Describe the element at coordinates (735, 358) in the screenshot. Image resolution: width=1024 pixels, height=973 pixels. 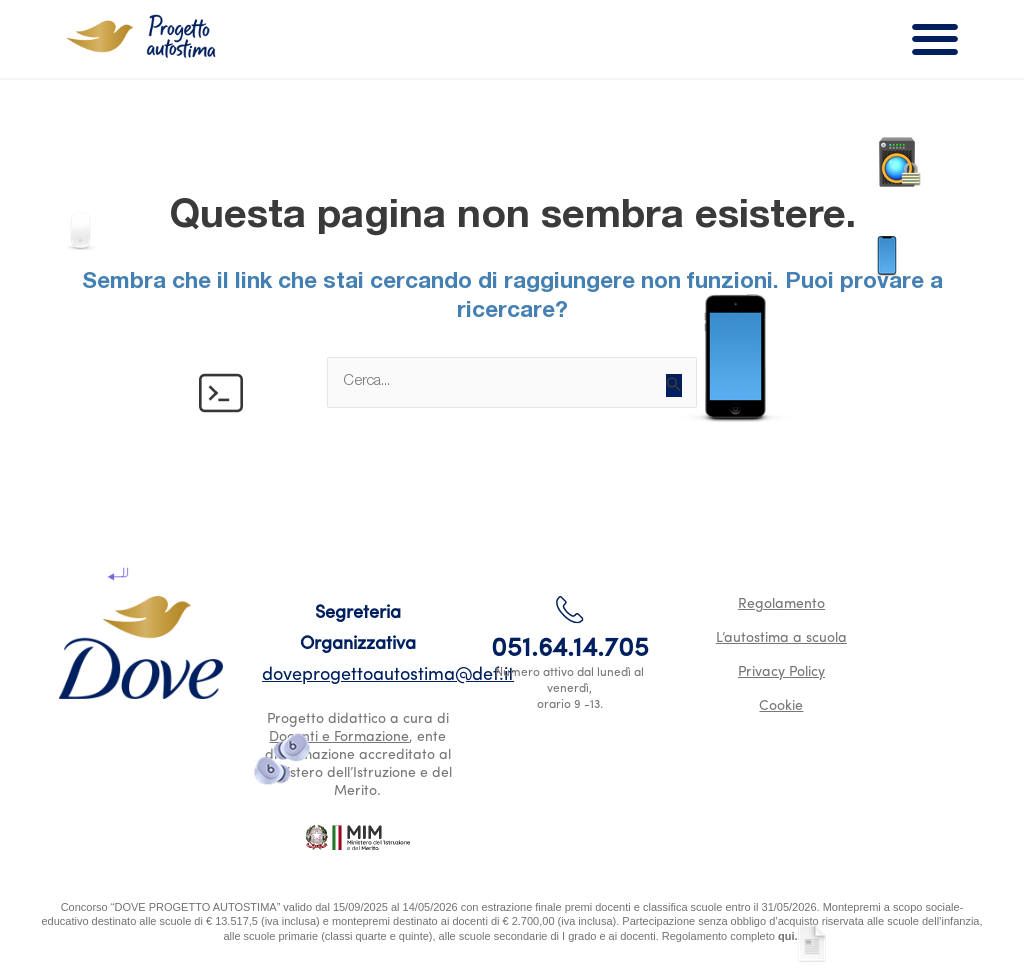
I see `iPod Touch device connected to your computer` at that location.